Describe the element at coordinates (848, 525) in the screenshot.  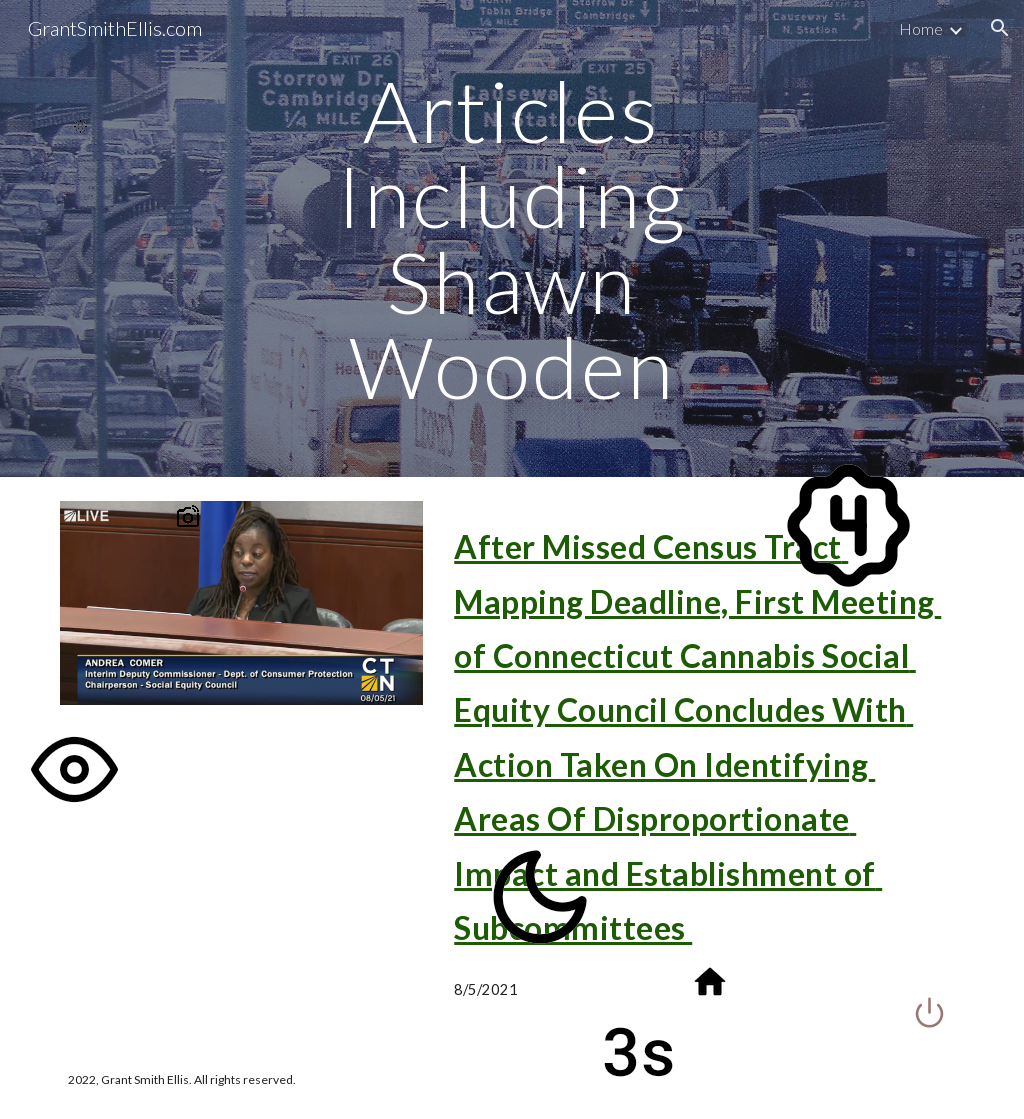
I see `indicates a fourth-place ranking or position` at that location.